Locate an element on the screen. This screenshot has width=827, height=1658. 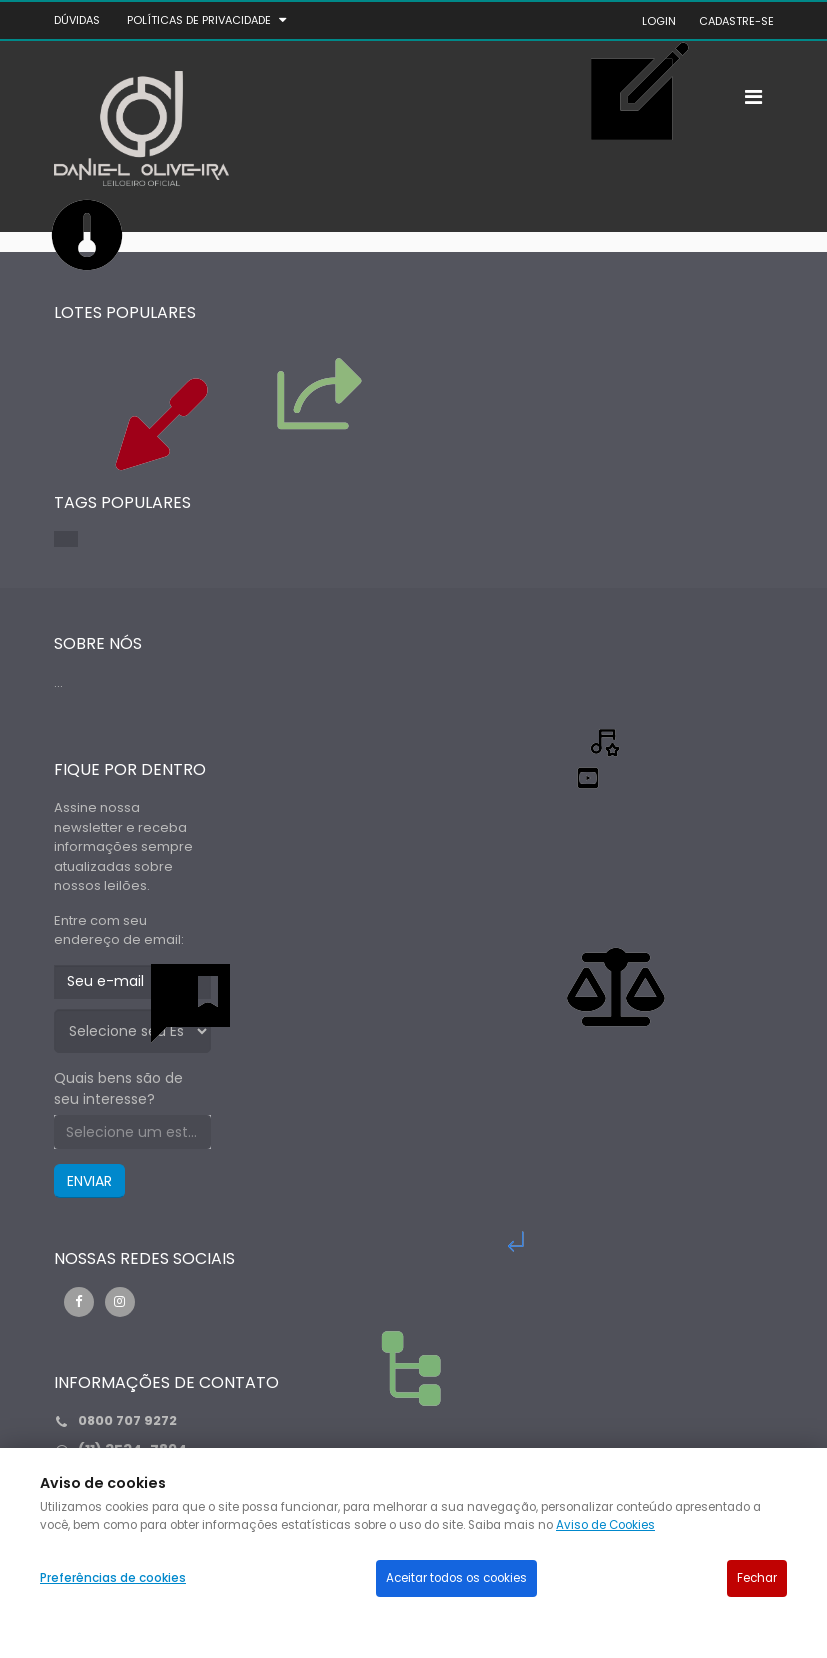
access legal or terms of service information is located at coordinates (616, 987).